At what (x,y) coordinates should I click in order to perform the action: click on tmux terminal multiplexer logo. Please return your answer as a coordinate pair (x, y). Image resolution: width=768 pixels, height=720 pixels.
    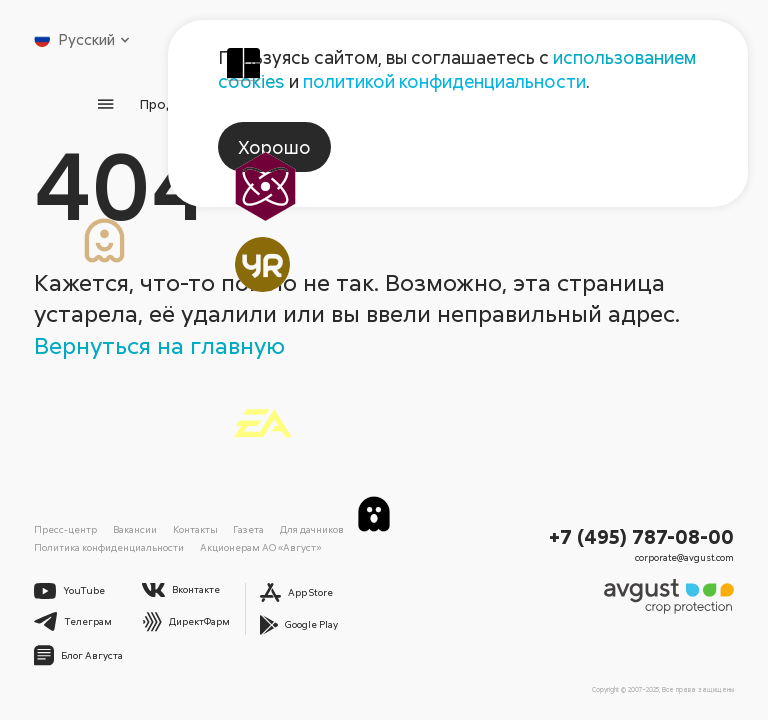
    Looking at the image, I should click on (243, 64).